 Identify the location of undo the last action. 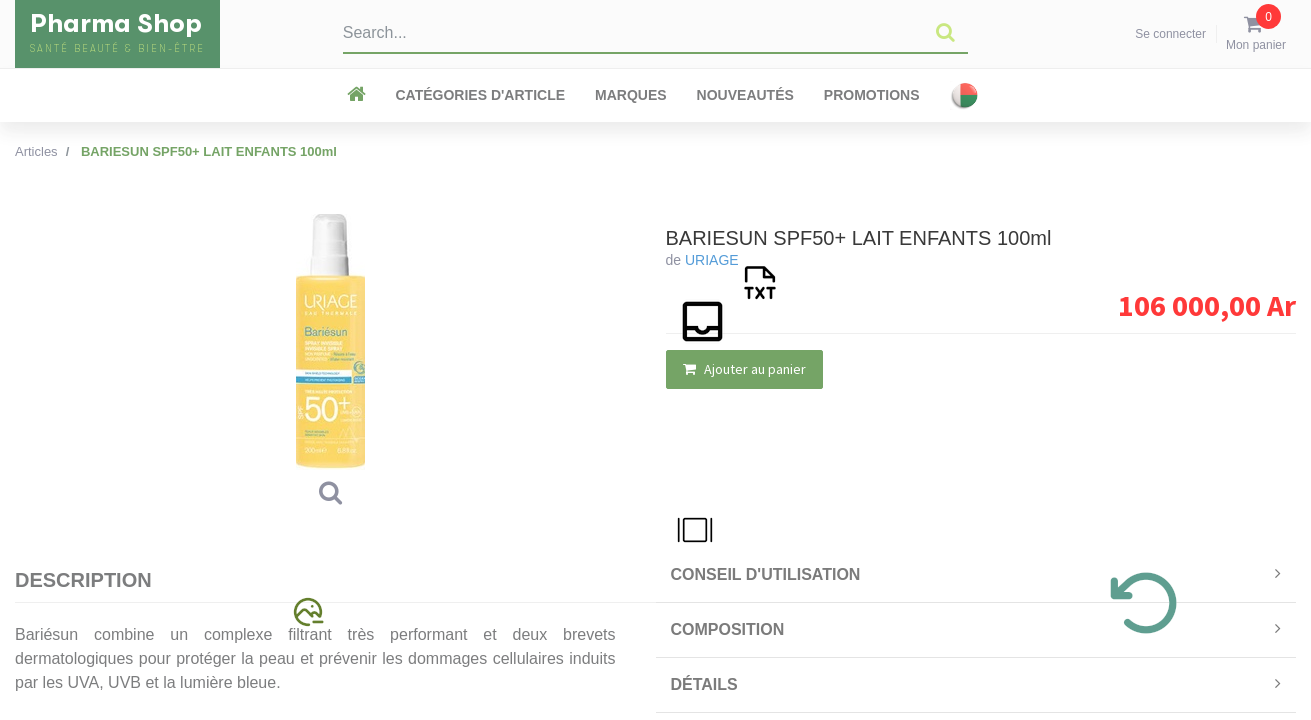
(1146, 603).